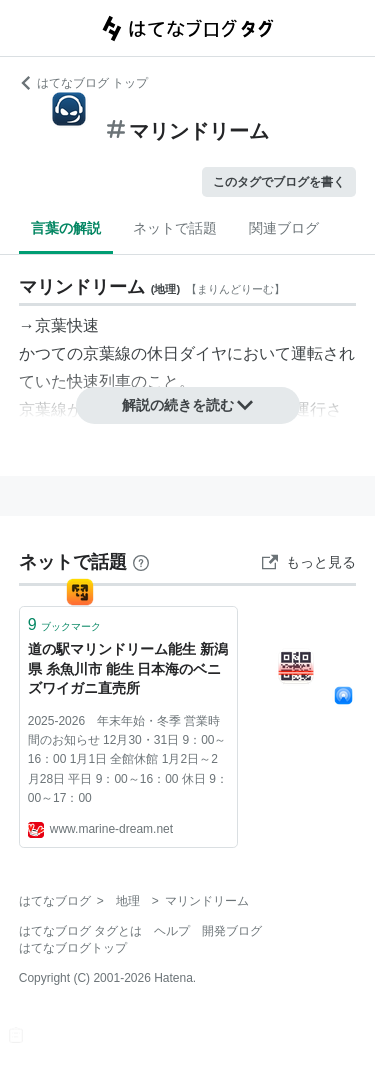 This screenshot has width=375, height=1070. Describe the element at coordinates (296, 666) in the screenshot. I see `open QR code scanner app` at that location.